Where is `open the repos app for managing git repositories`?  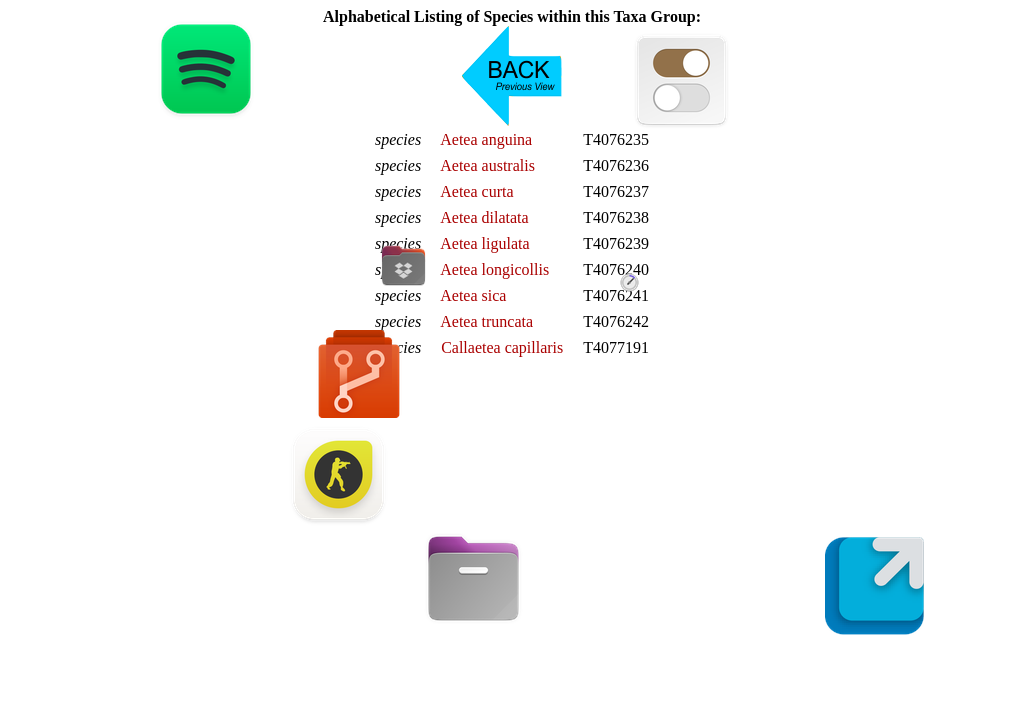
open the repos app for managing git repositories is located at coordinates (359, 374).